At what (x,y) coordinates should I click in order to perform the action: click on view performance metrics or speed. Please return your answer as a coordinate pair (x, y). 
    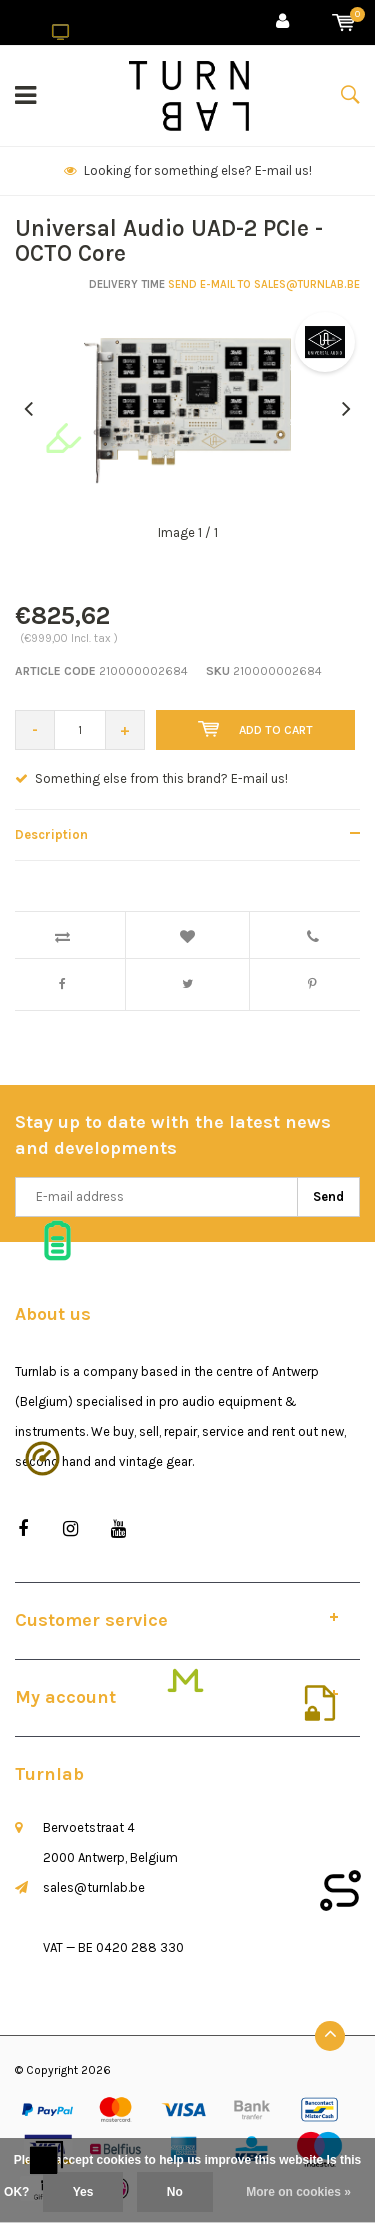
    Looking at the image, I should click on (42, 1458).